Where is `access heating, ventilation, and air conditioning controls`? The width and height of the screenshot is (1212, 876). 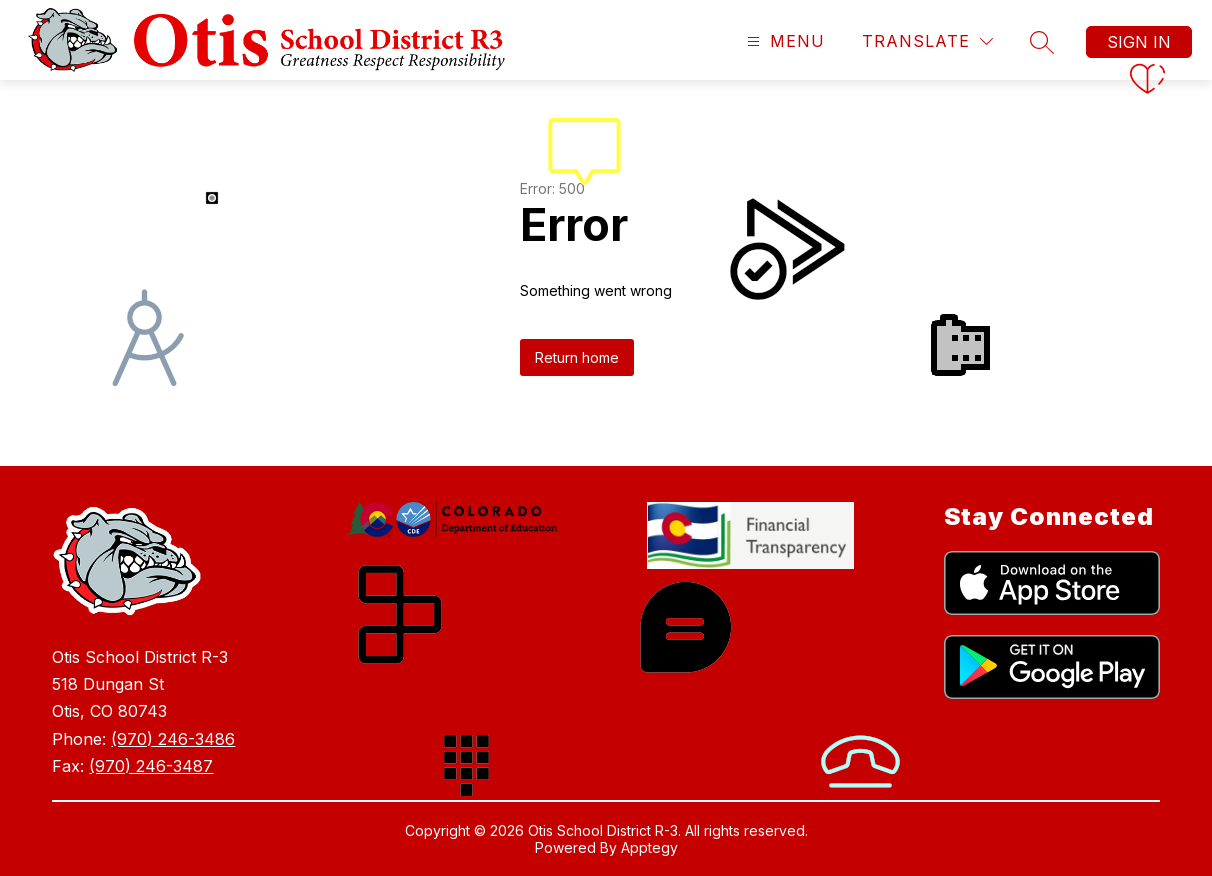 access heating, ventilation, and air conditioning controls is located at coordinates (212, 198).